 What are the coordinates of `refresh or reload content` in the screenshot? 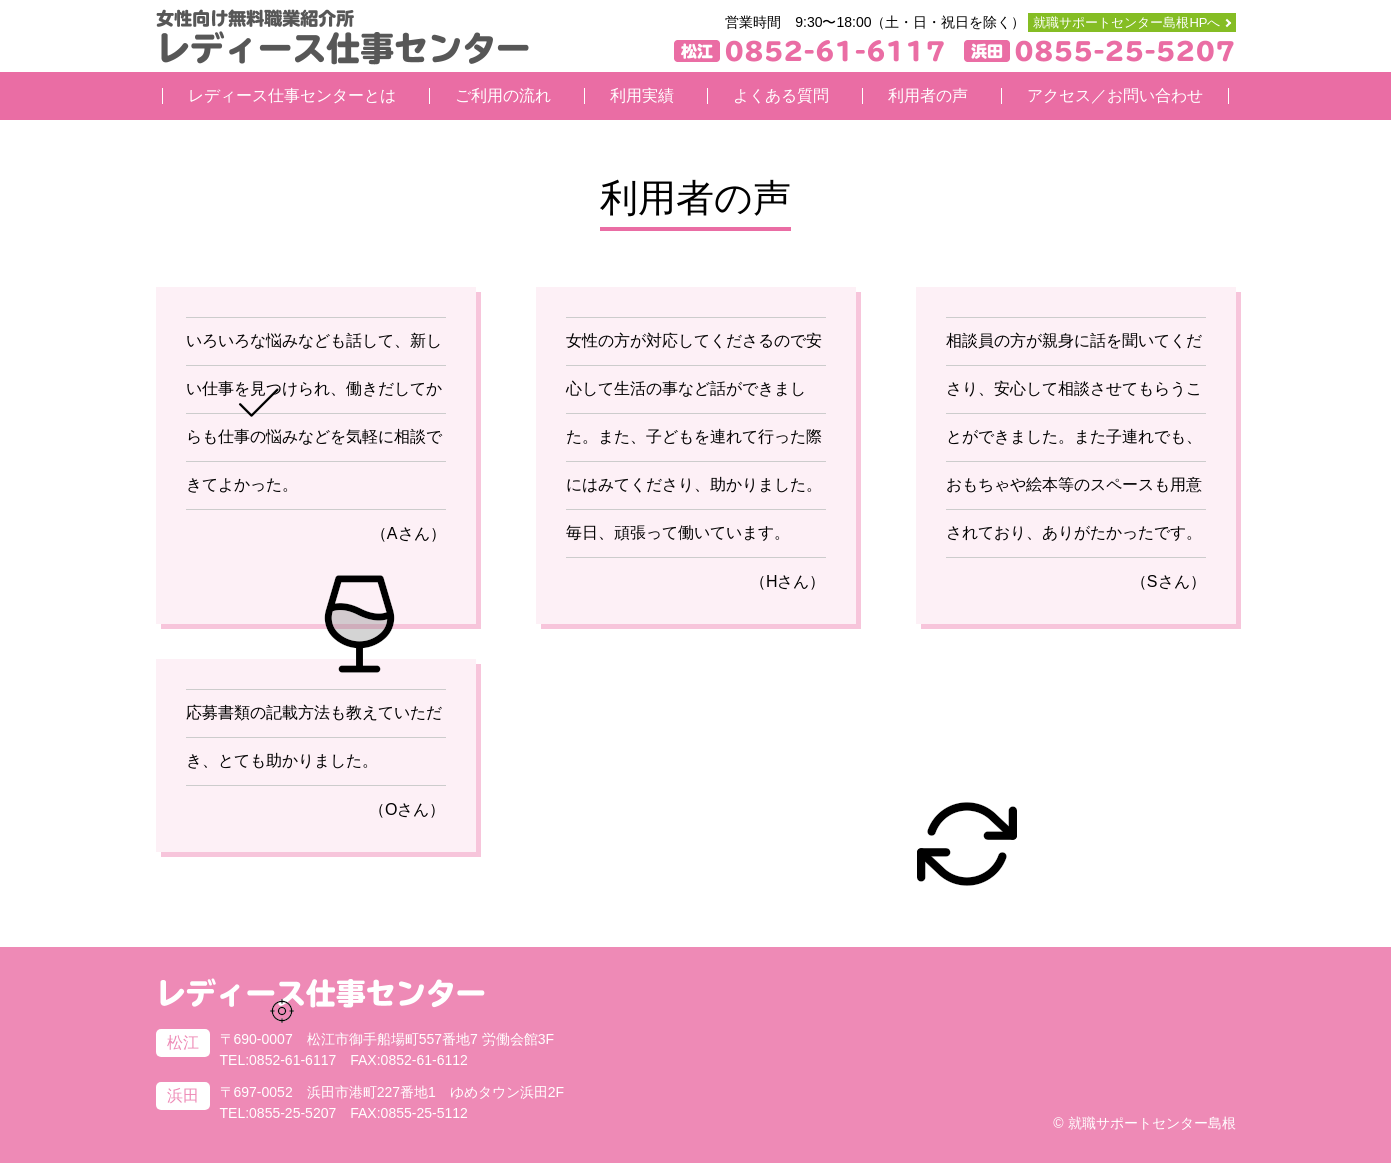 It's located at (967, 844).